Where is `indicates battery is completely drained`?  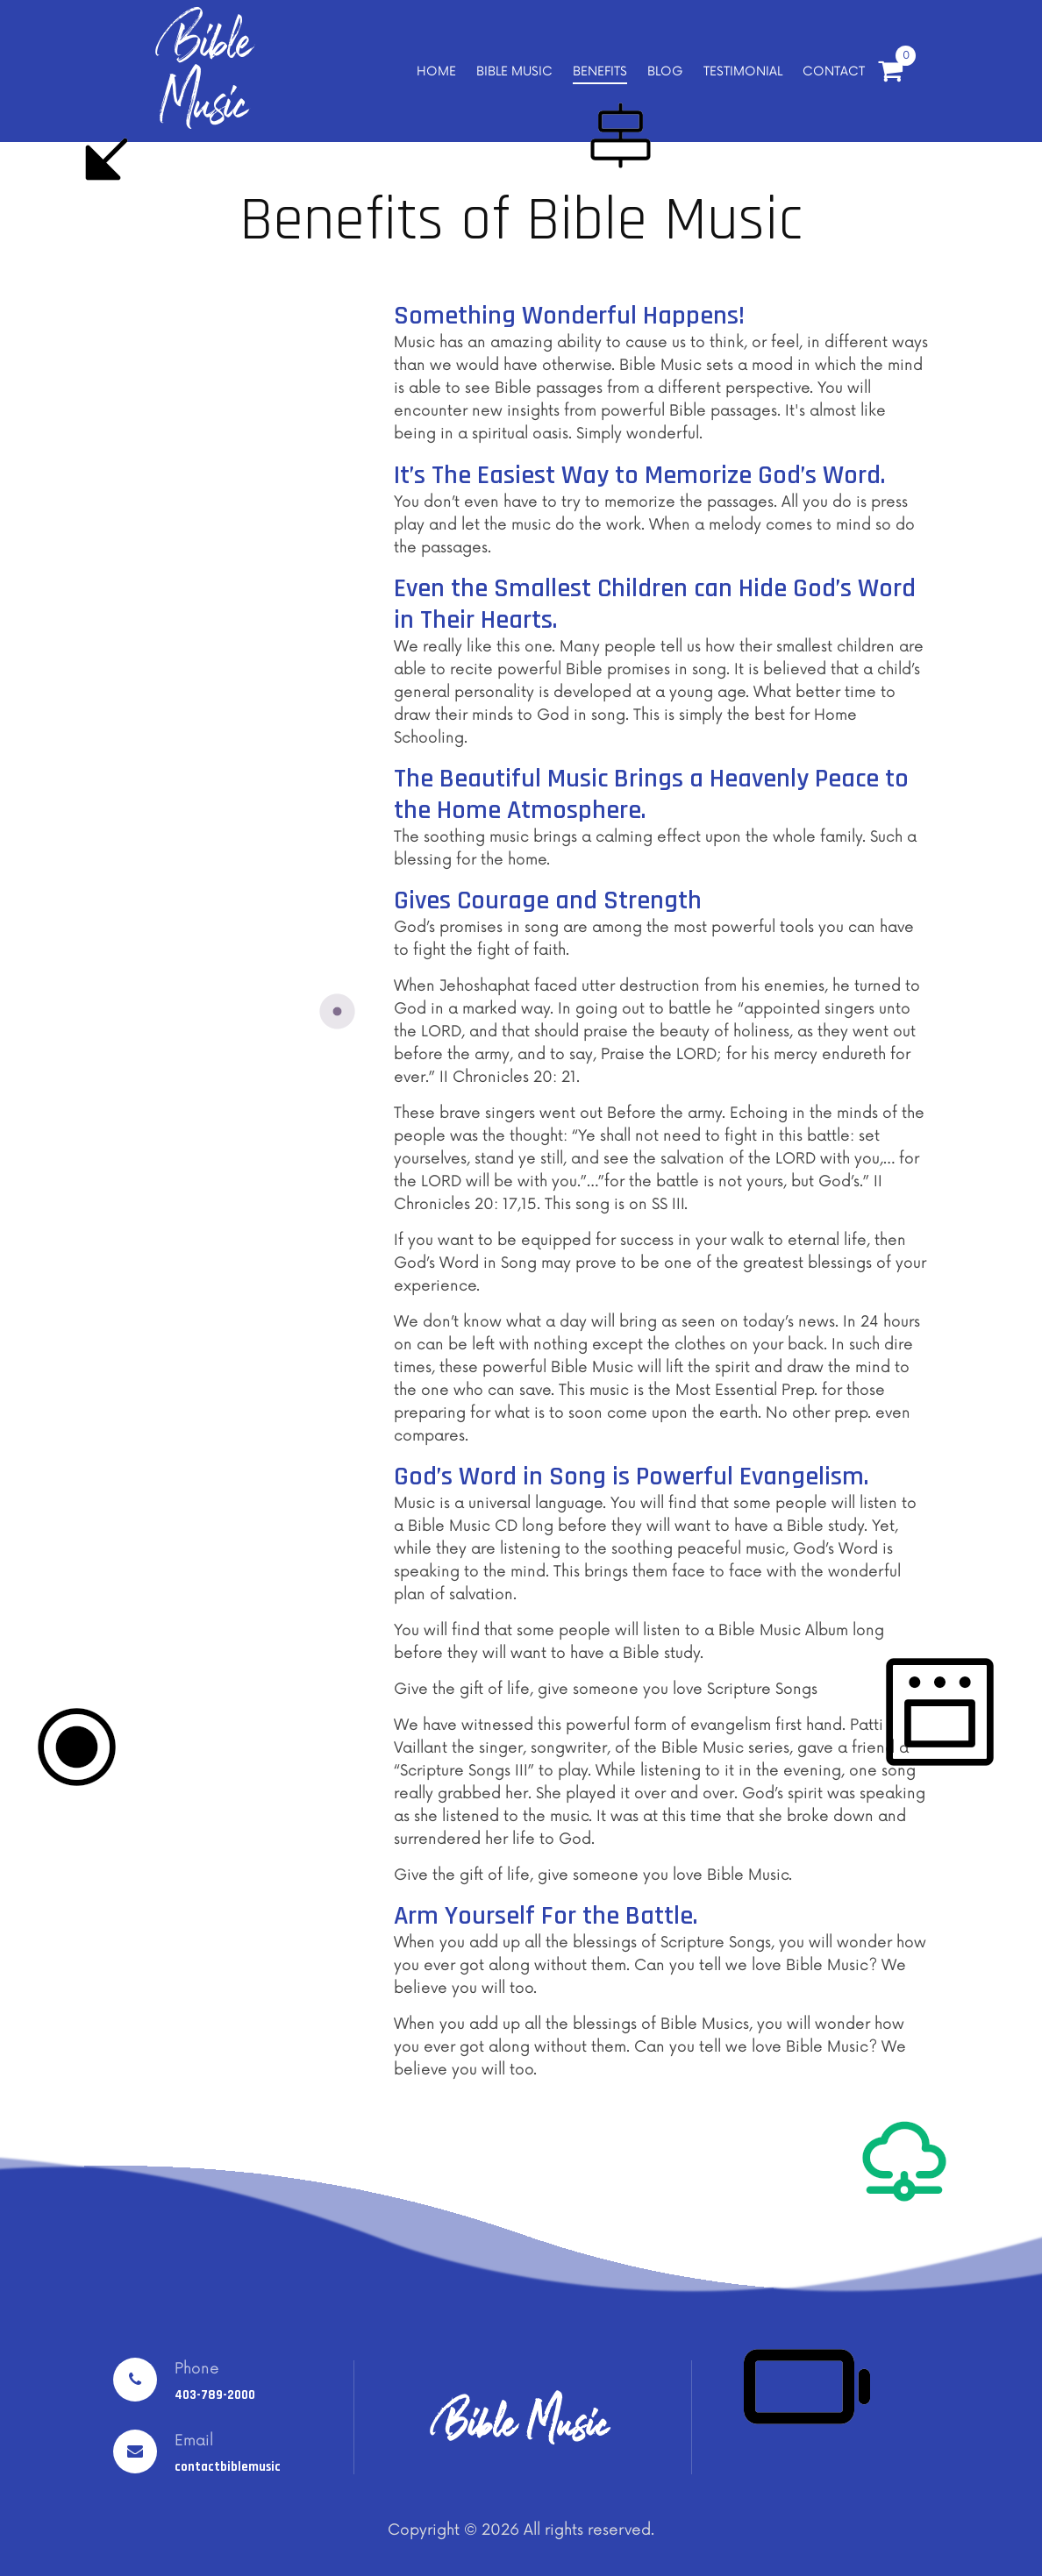 indicates battery is completely drained is located at coordinates (807, 2387).